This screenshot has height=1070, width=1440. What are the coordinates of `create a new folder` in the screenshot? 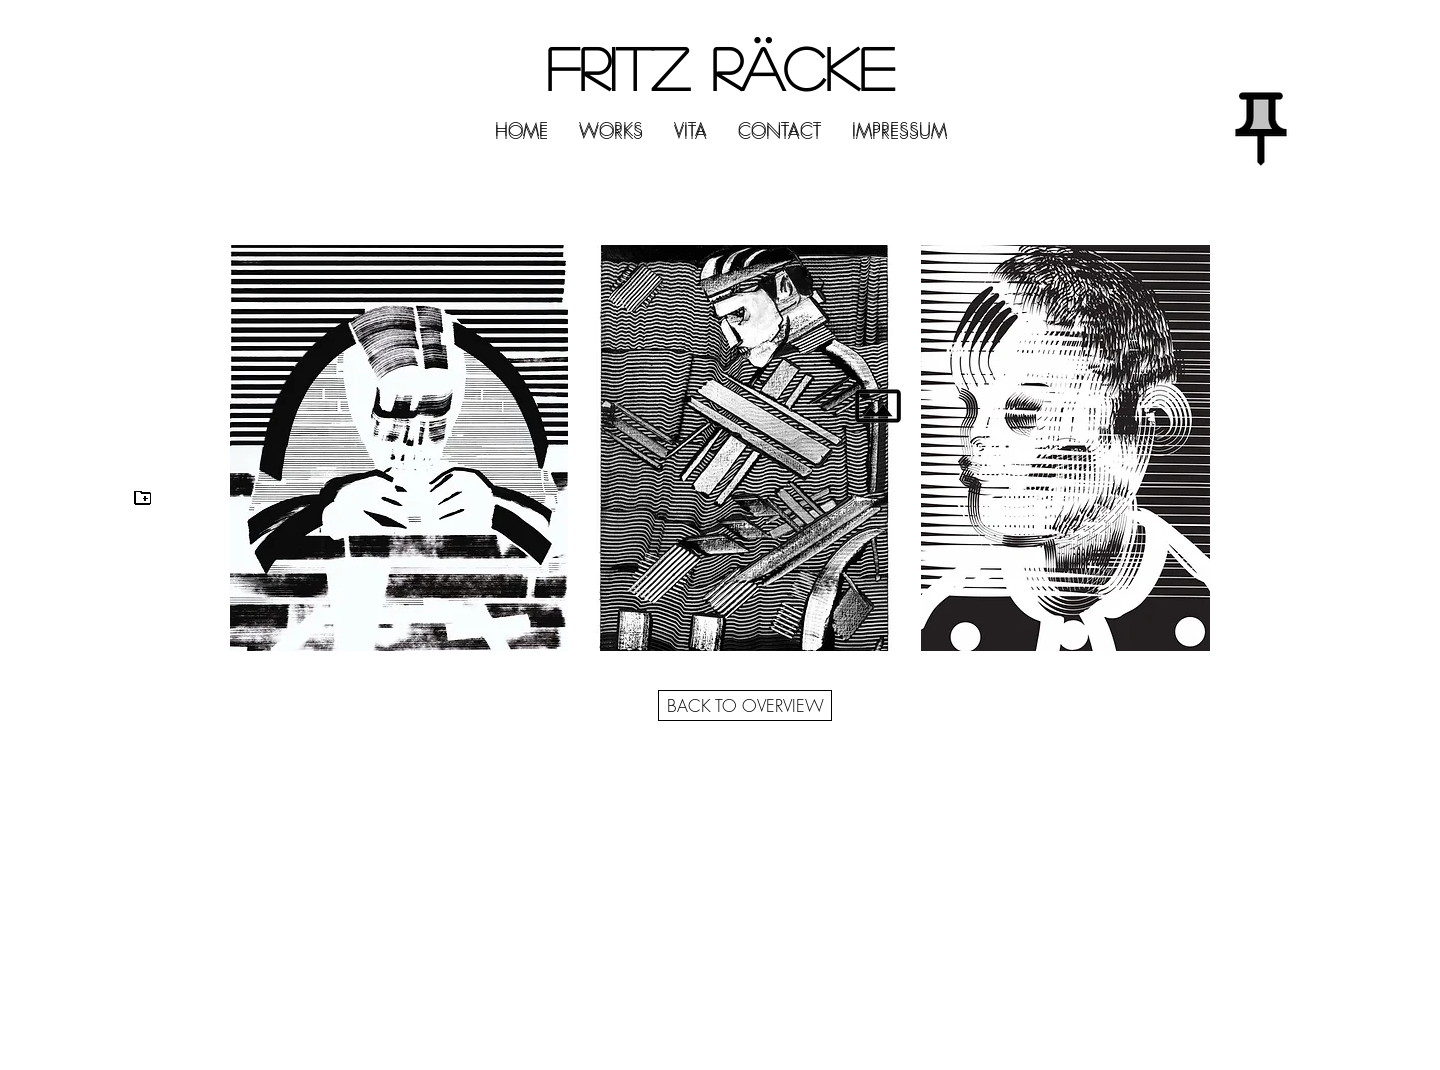 It's located at (142, 497).